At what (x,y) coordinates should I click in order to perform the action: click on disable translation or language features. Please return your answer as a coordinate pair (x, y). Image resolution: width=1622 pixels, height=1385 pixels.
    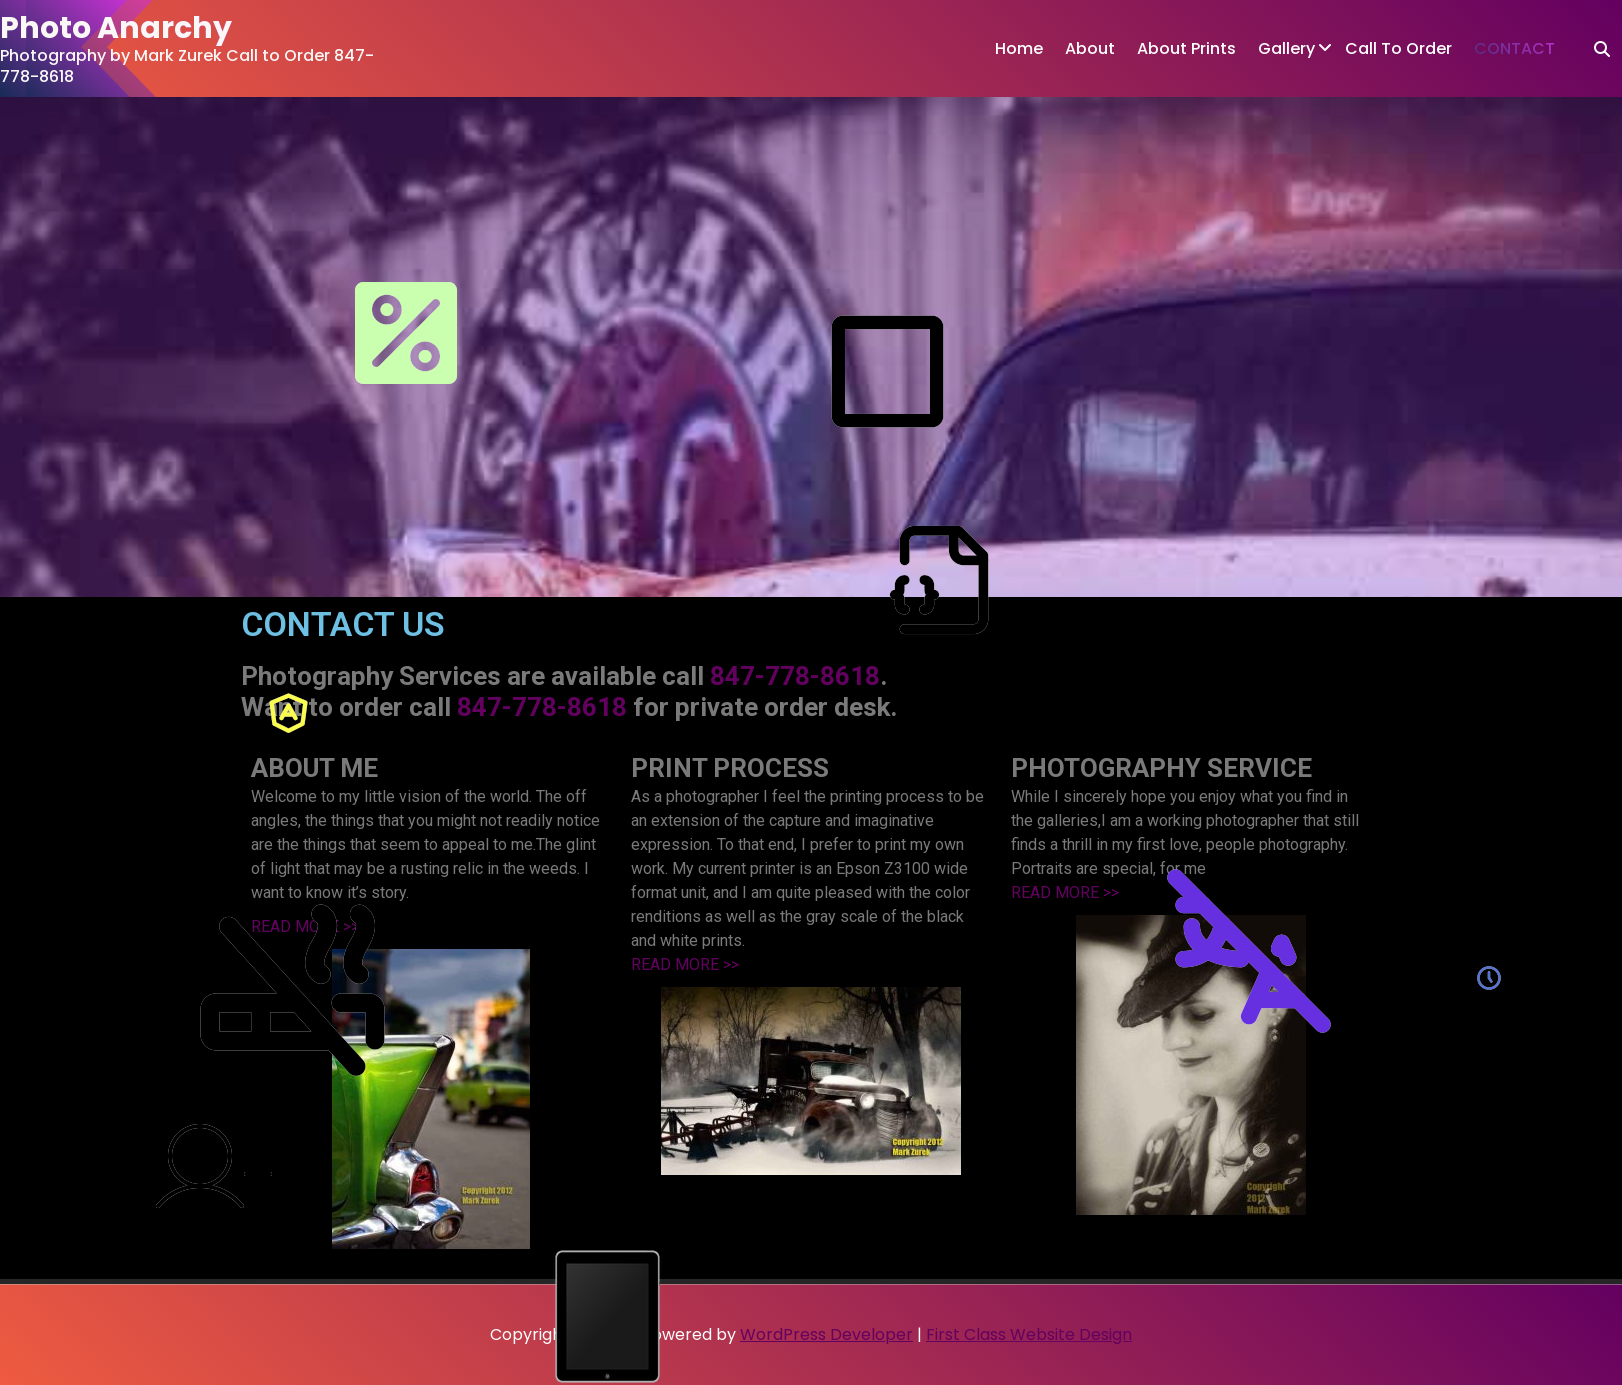
    Looking at the image, I should click on (1249, 951).